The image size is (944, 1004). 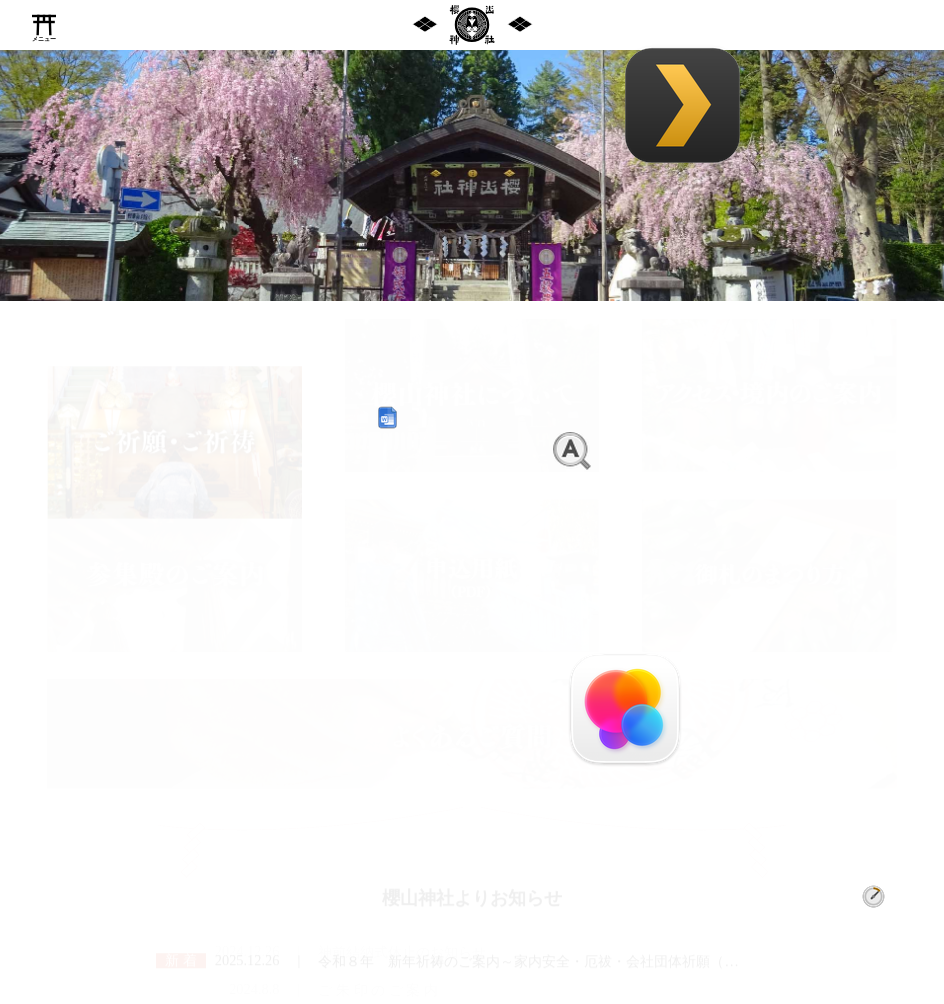 What do you see at coordinates (572, 451) in the screenshot?
I see `search within file contents` at bounding box center [572, 451].